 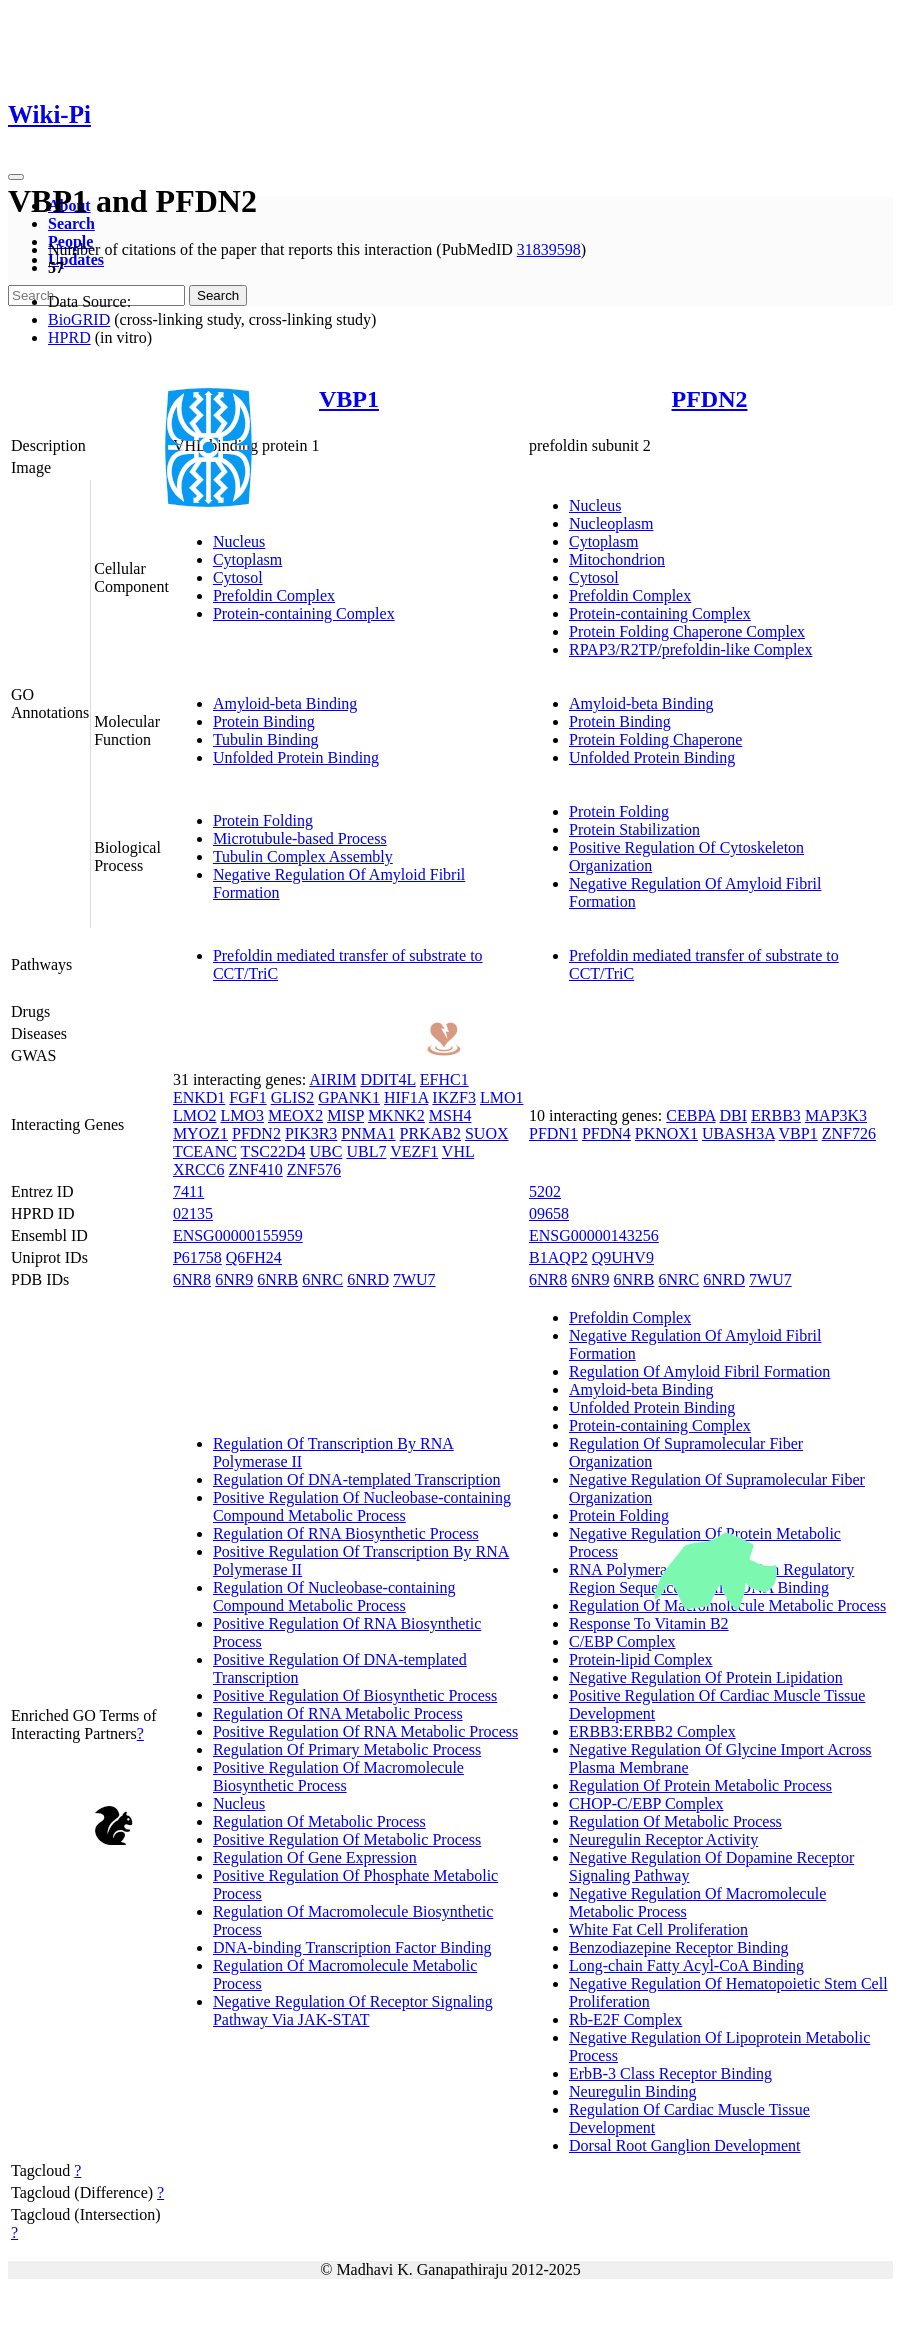 What do you see at coordinates (113, 1825) in the screenshot?
I see `wildlife or nature-themed game element` at bounding box center [113, 1825].